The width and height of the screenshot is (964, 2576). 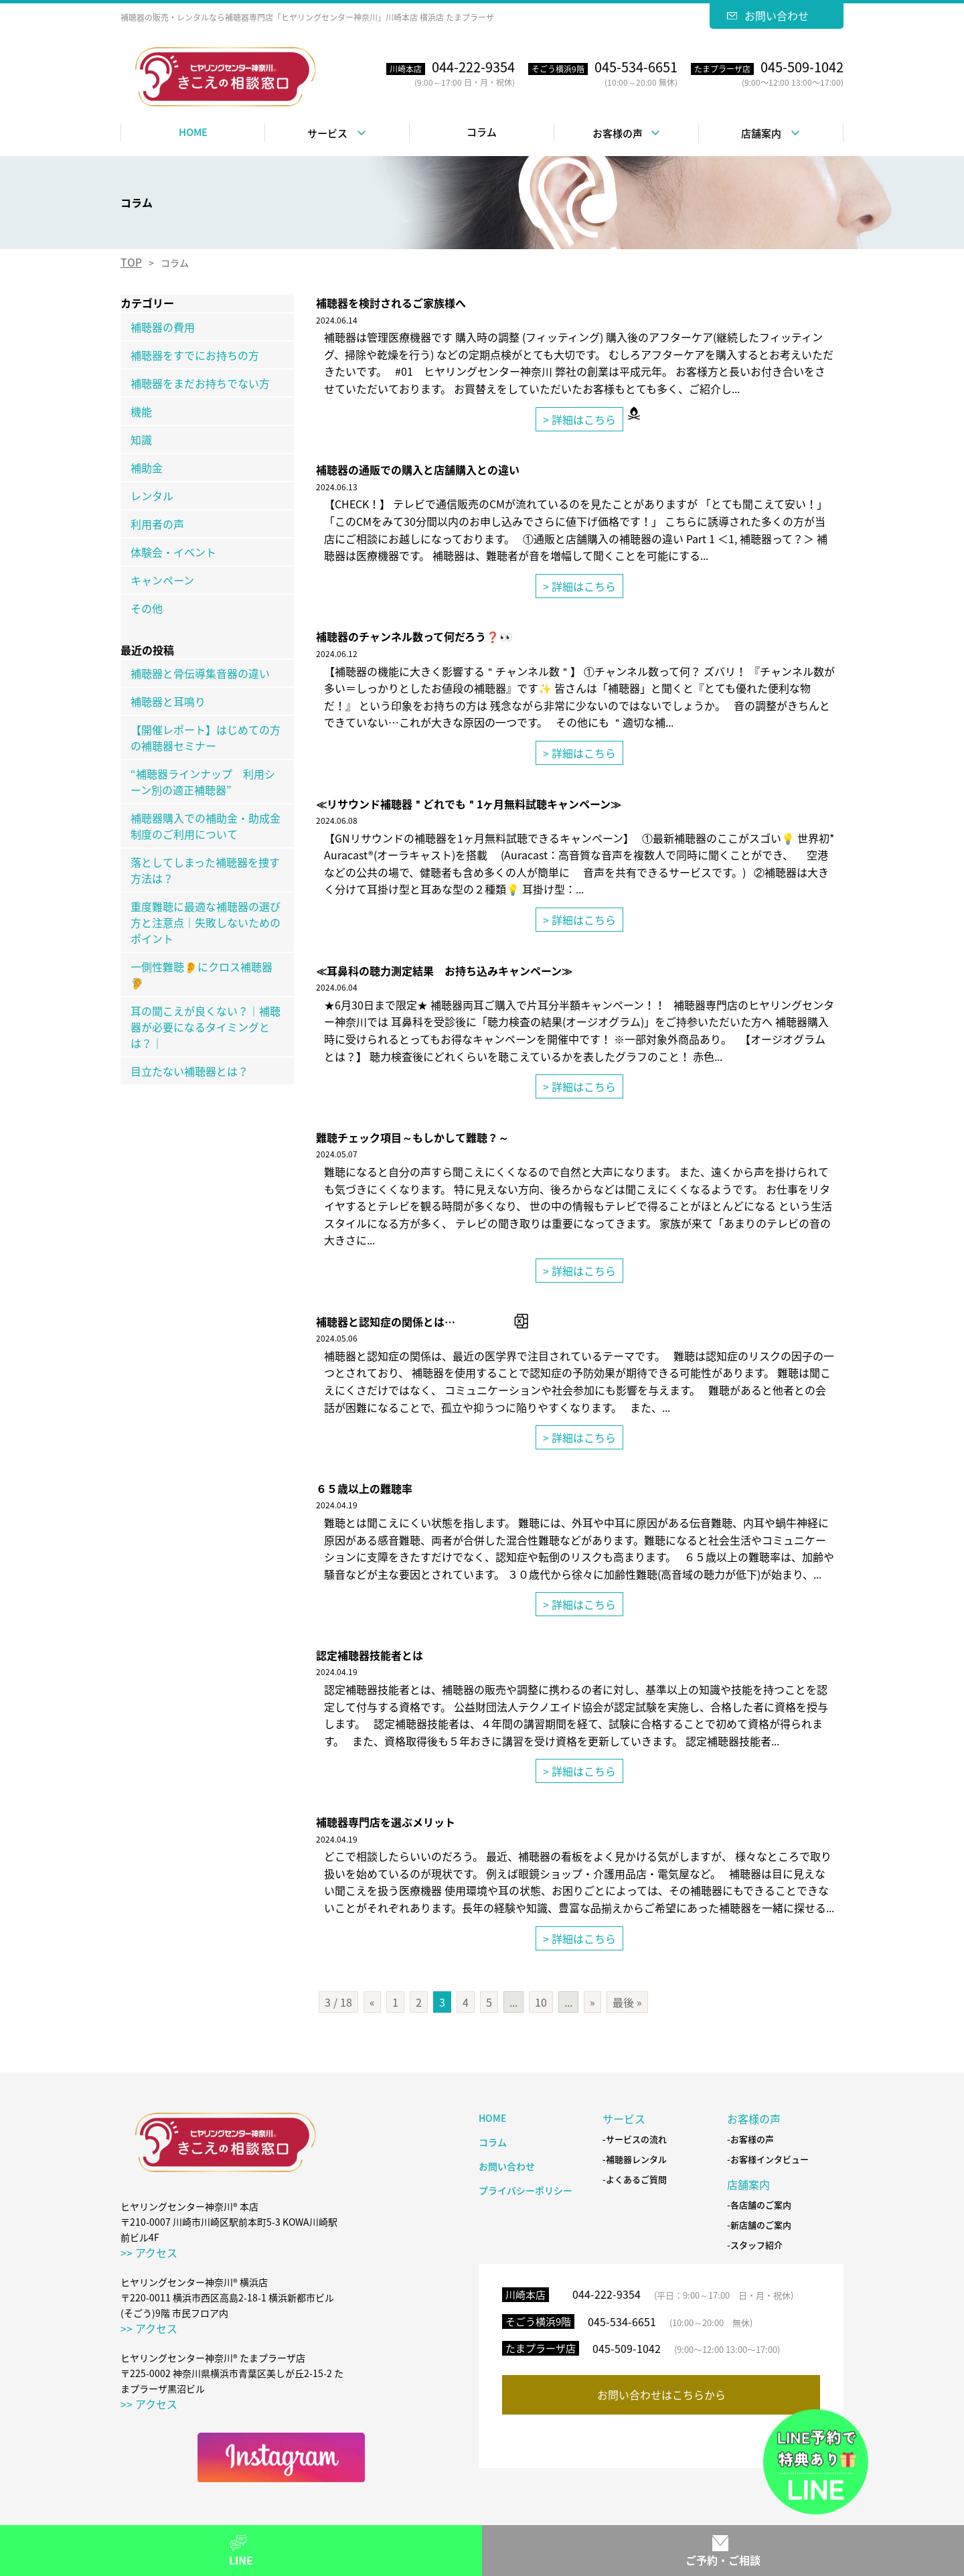 What do you see at coordinates (634, 413) in the screenshot?
I see `access outdoor or camping-related features` at bounding box center [634, 413].